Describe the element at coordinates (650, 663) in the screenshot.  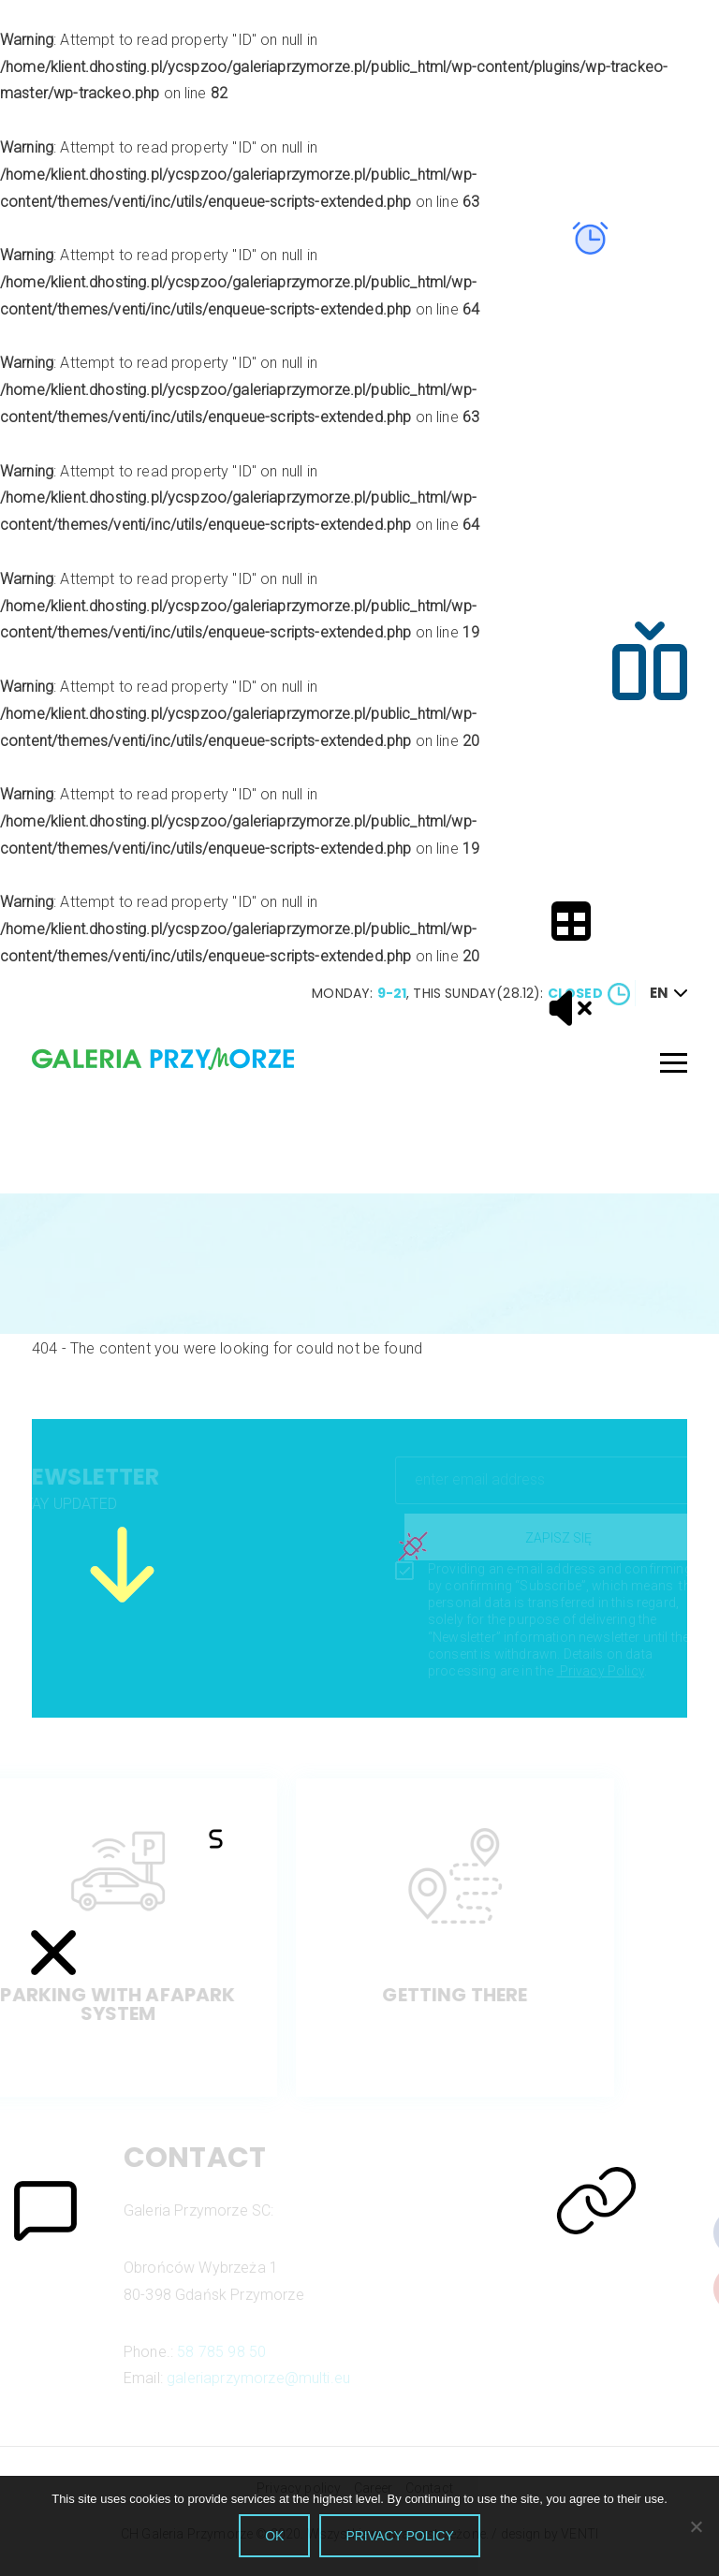
I see `align elements to the top edge` at that location.